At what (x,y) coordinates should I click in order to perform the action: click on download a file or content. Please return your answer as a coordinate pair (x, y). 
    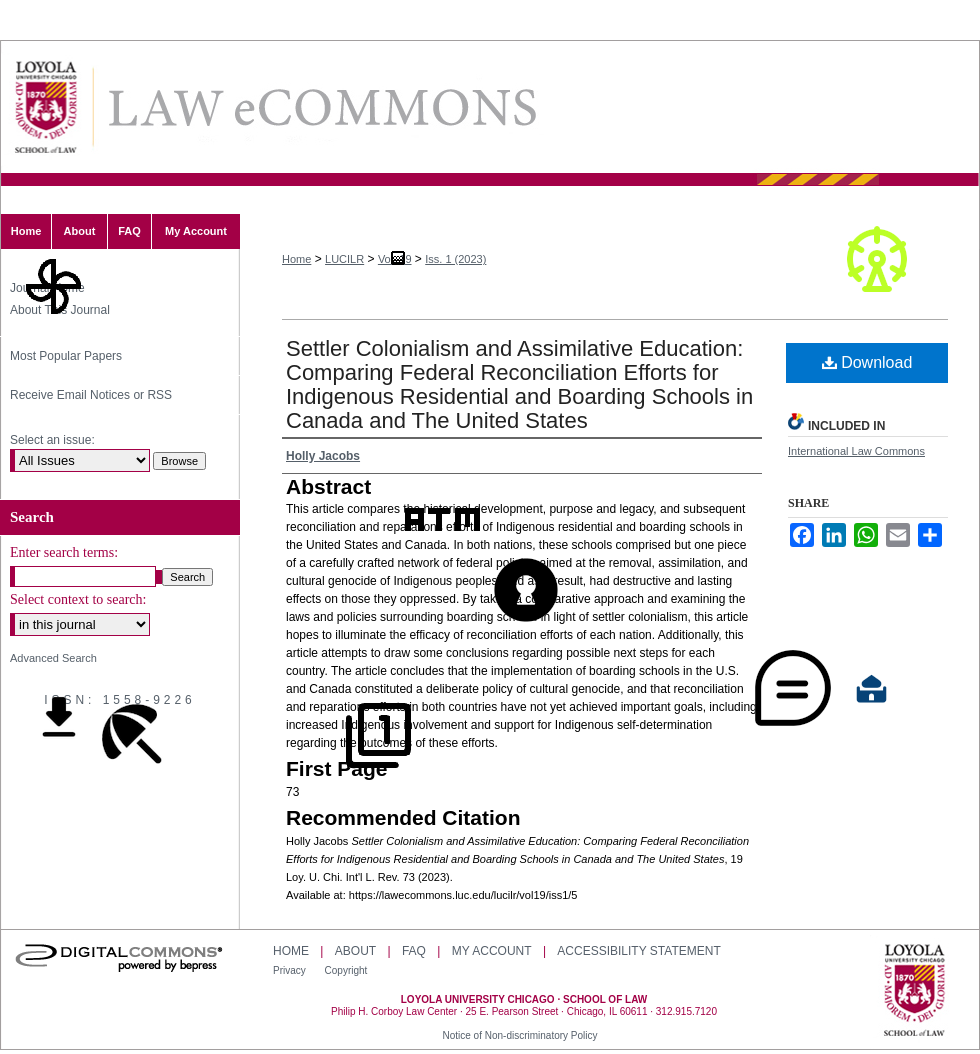
    Looking at the image, I should click on (59, 718).